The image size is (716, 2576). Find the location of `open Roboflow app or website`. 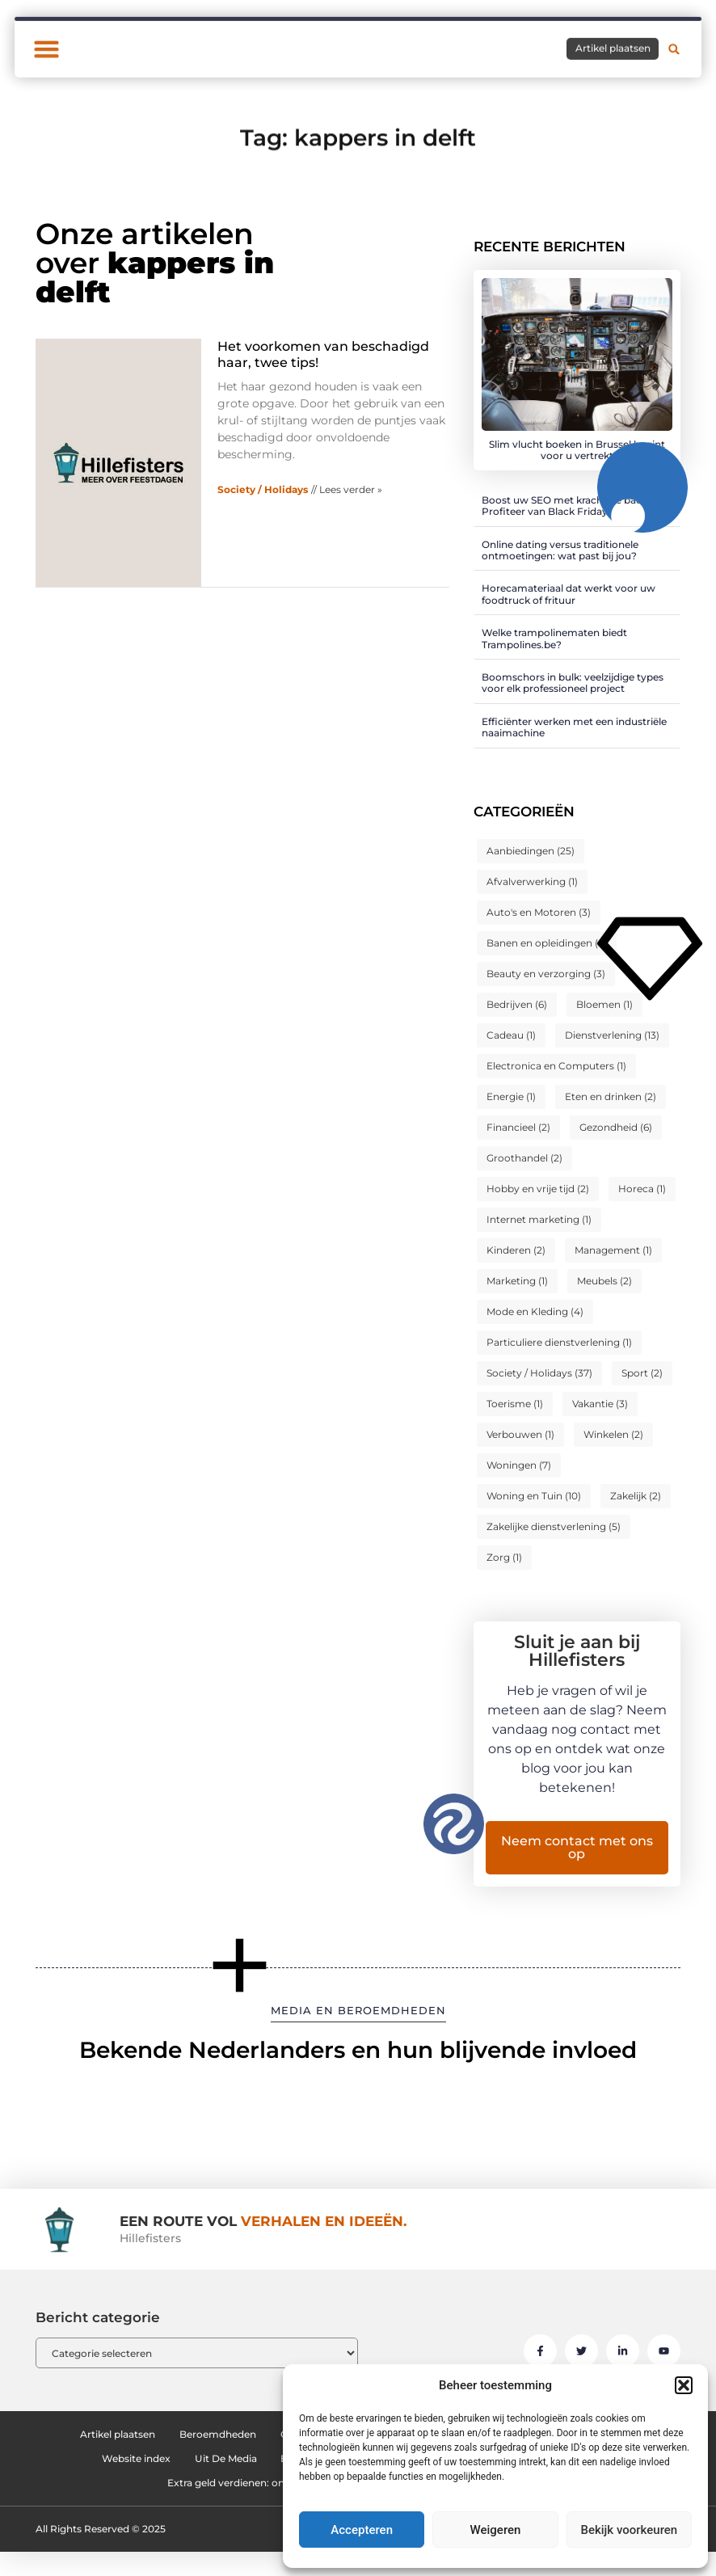

open Roboflow app or website is located at coordinates (453, 1823).